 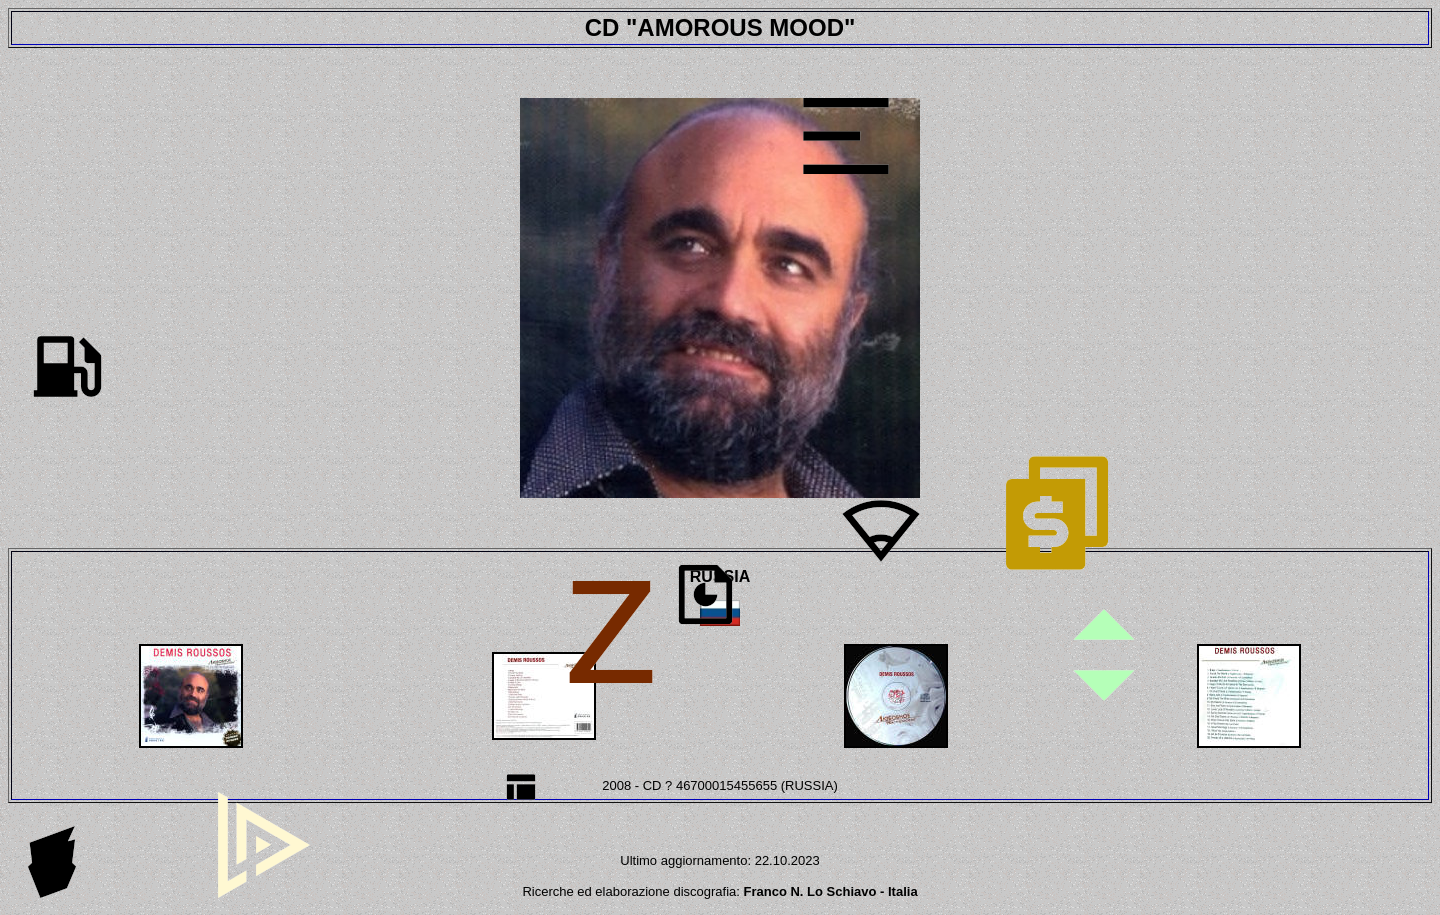 I want to click on open lapce code editor, so click(x=264, y=845).